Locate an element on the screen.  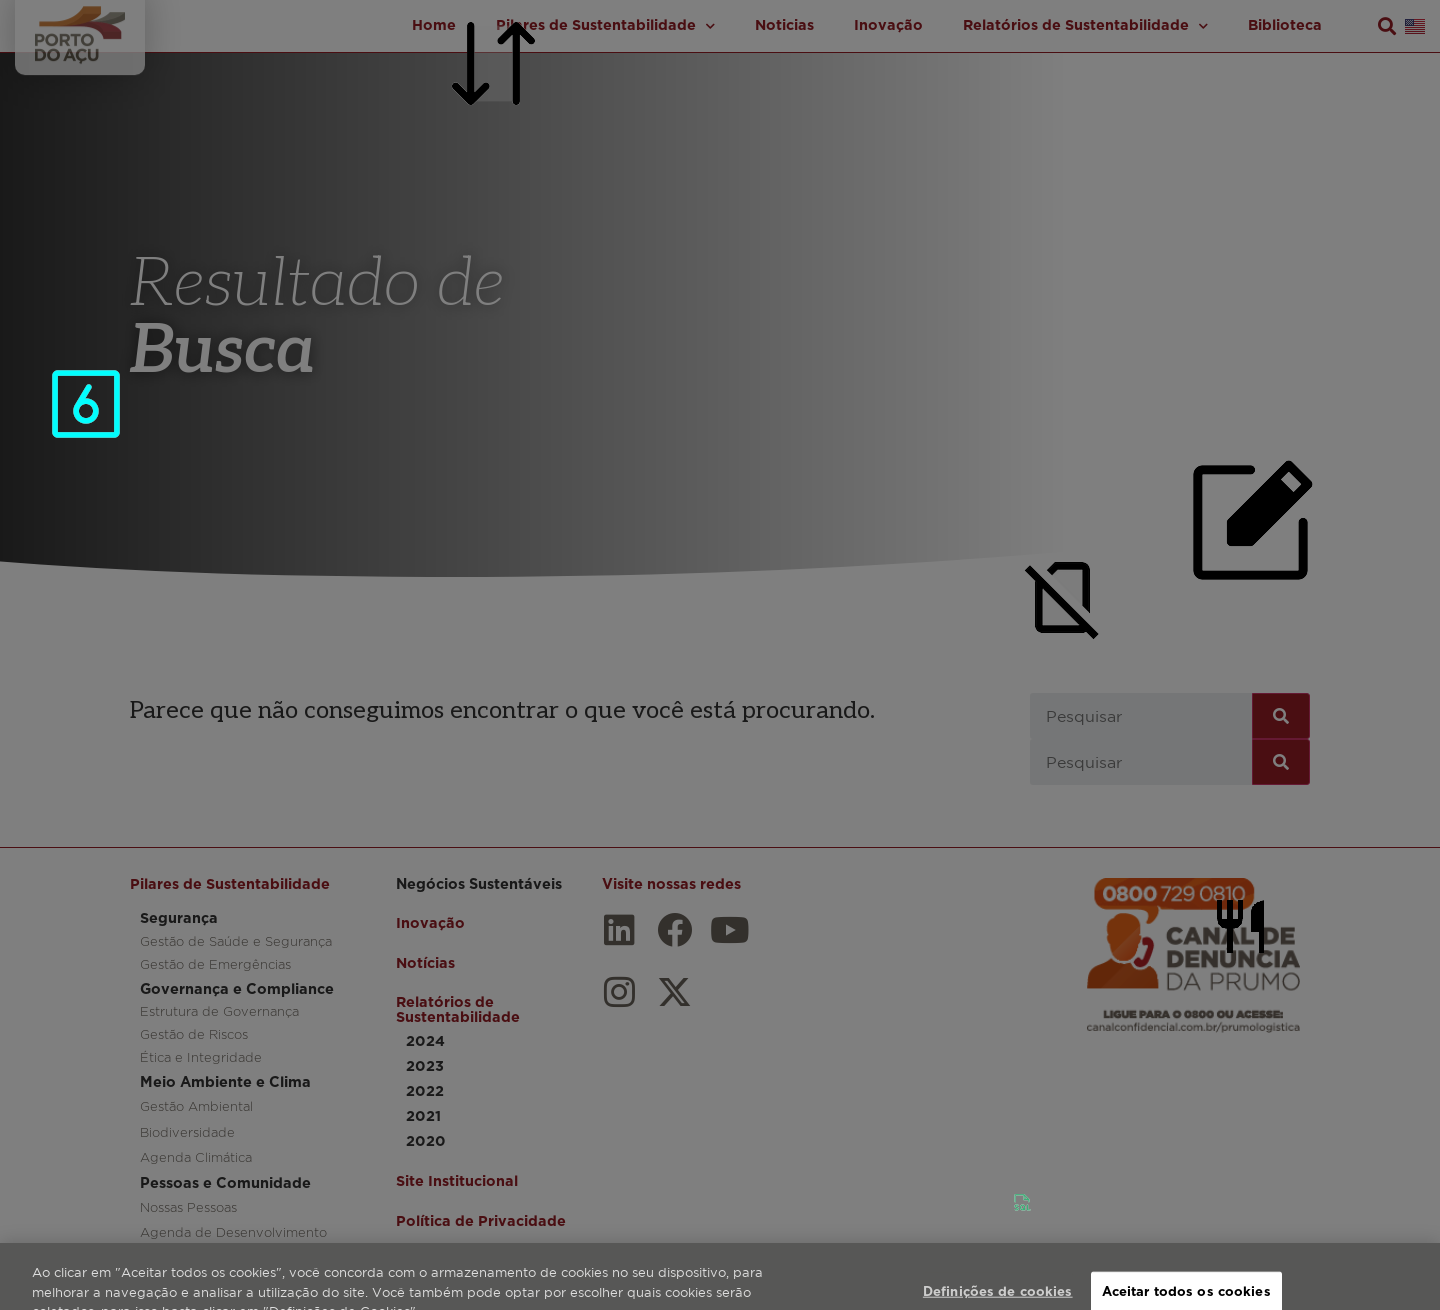
open or view an SQL database file is located at coordinates (1022, 1203).